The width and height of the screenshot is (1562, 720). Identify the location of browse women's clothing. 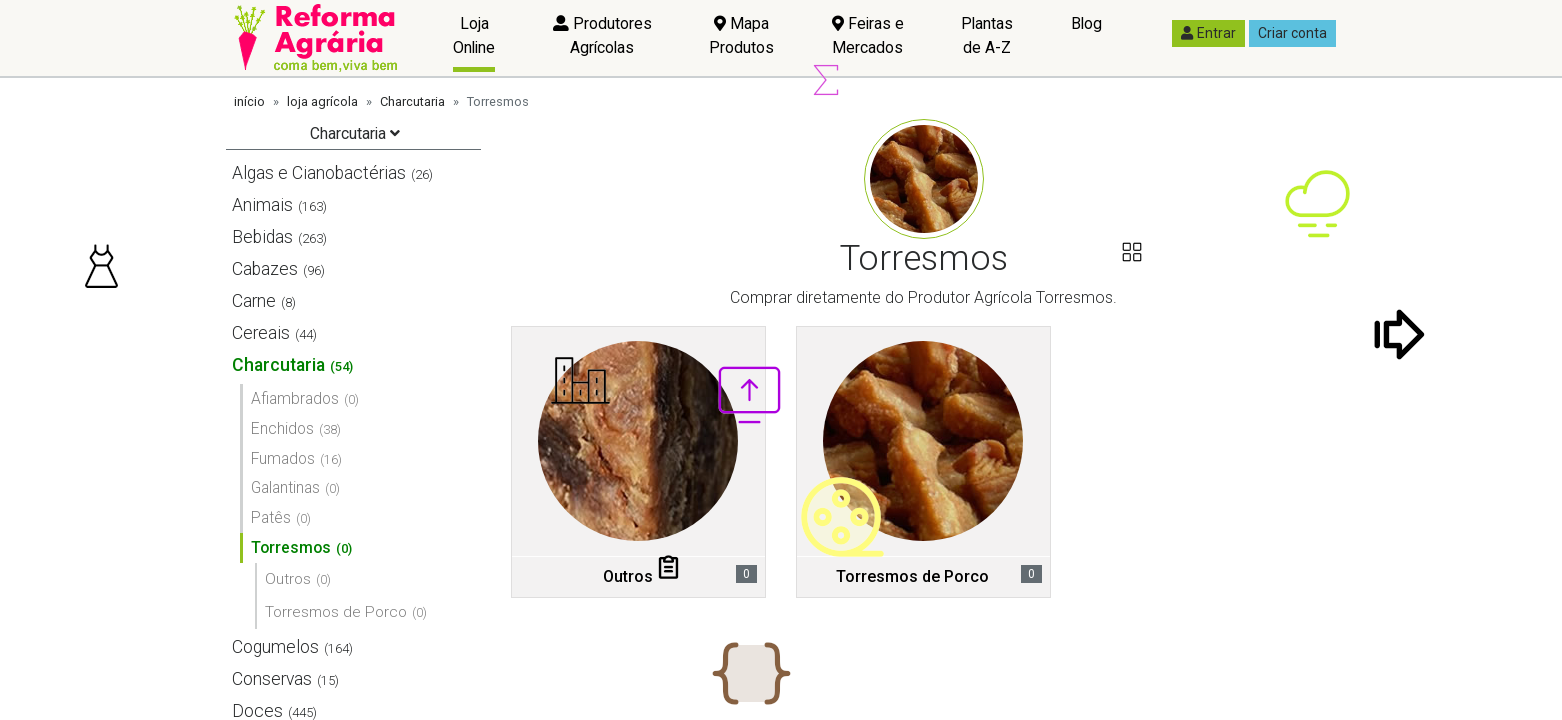
(101, 268).